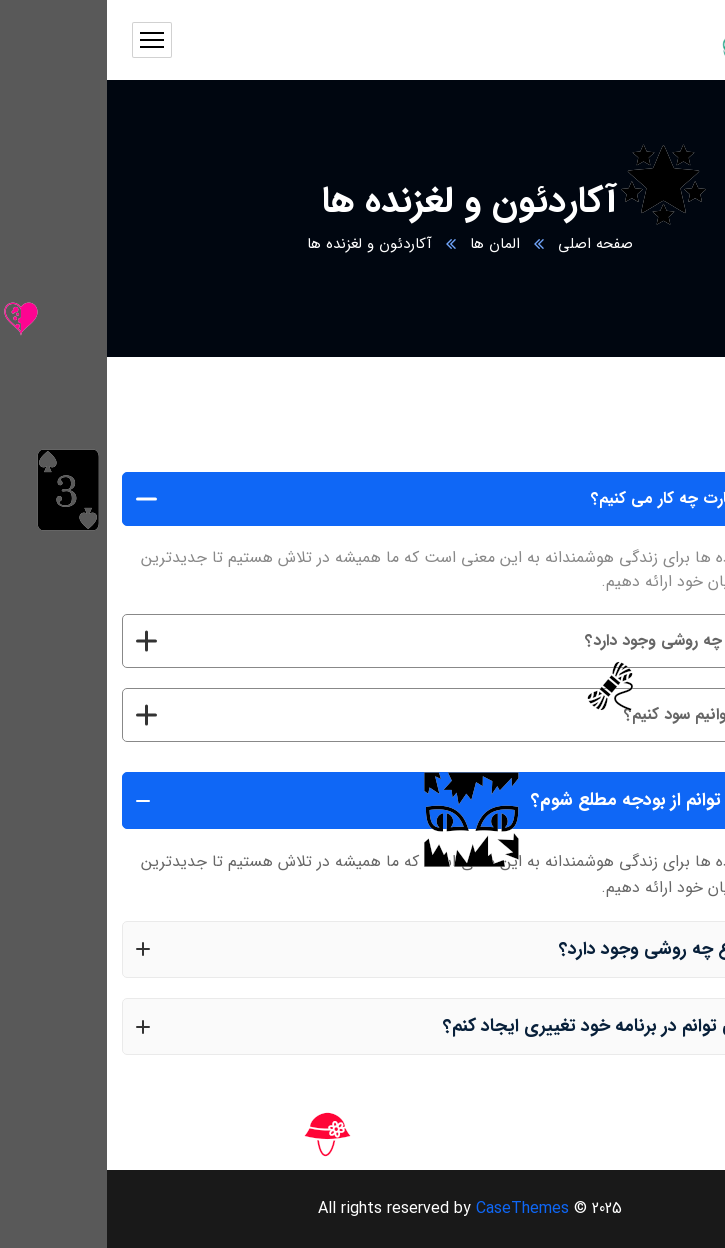  I want to click on indicates partial health or damage in a game, so click(21, 319).